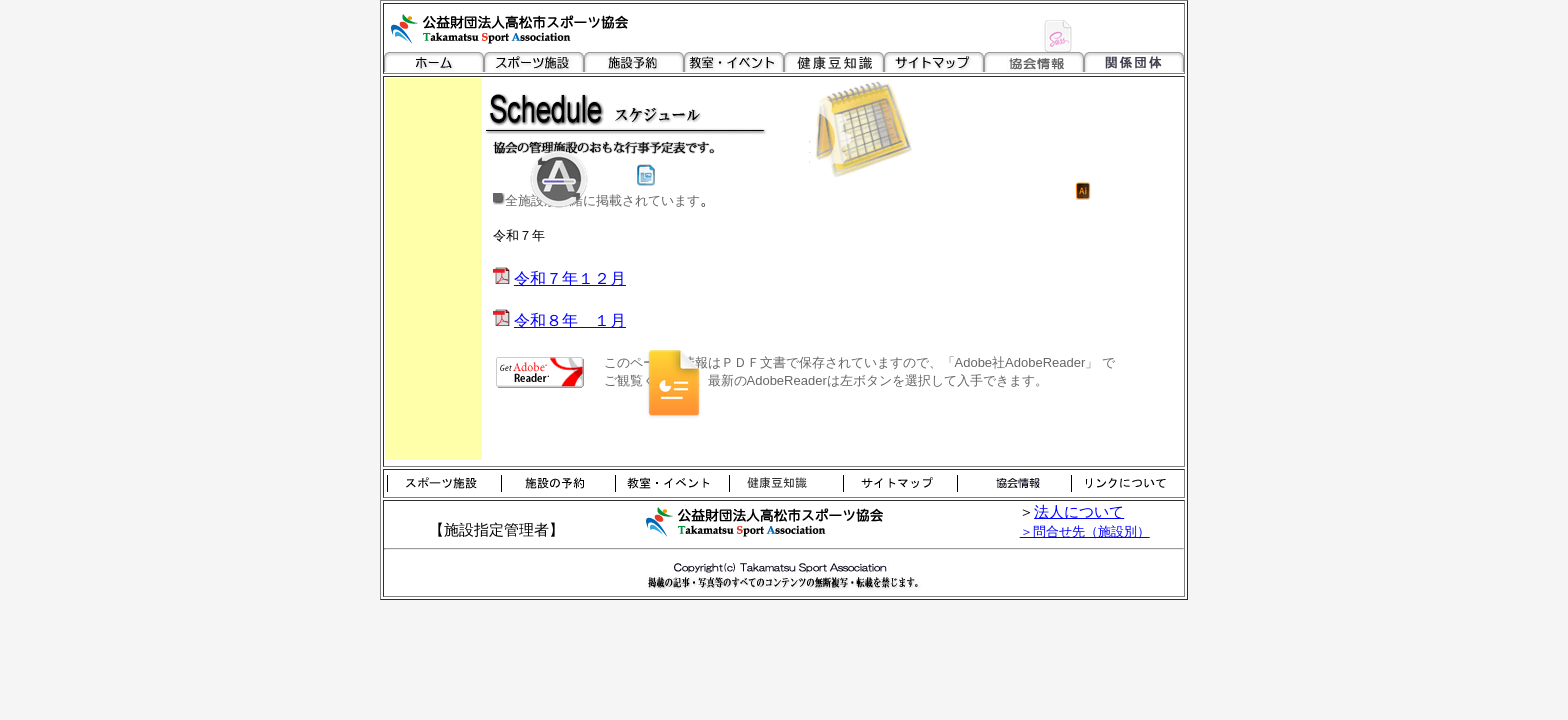 The width and height of the screenshot is (1568, 720). What do you see at coordinates (807, 139) in the screenshot?
I see `access text animation settings` at bounding box center [807, 139].